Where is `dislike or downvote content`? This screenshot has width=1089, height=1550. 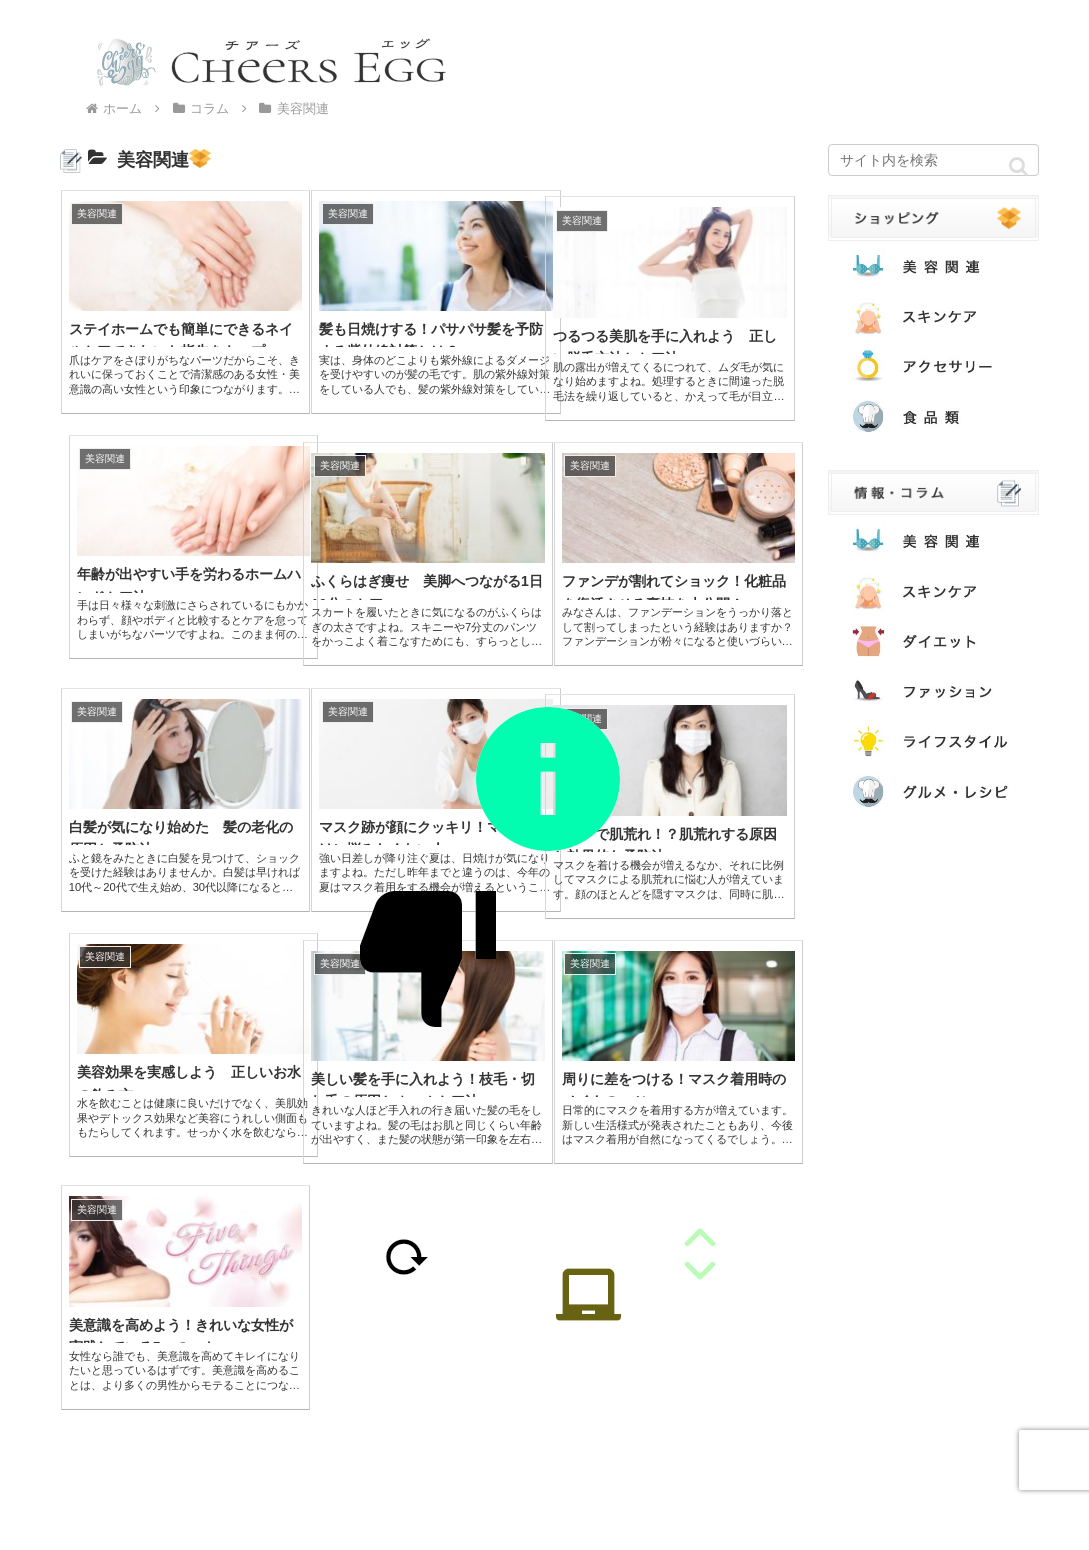 dislike or downvote content is located at coordinates (428, 959).